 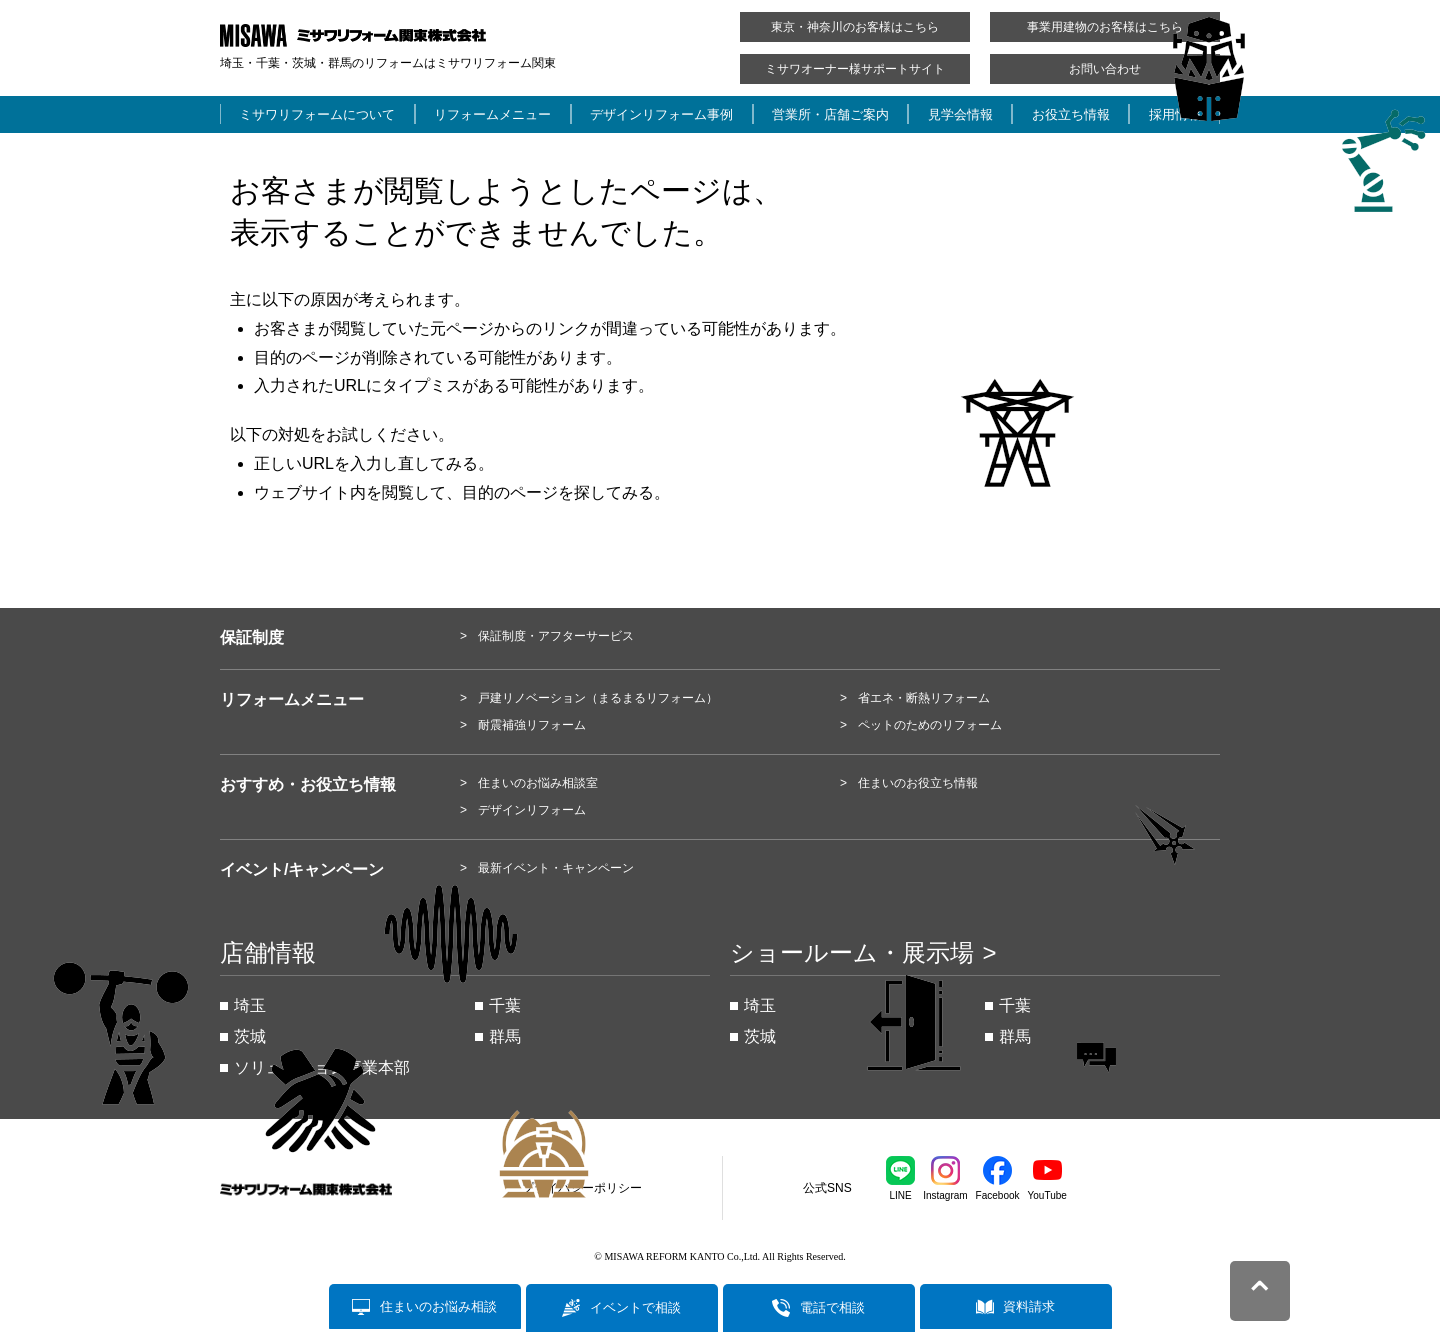 What do you see at coordinates (320, 1100) in the screenshot?
I see `equip gloves or hand gear` at bounding box center [320, 1100].